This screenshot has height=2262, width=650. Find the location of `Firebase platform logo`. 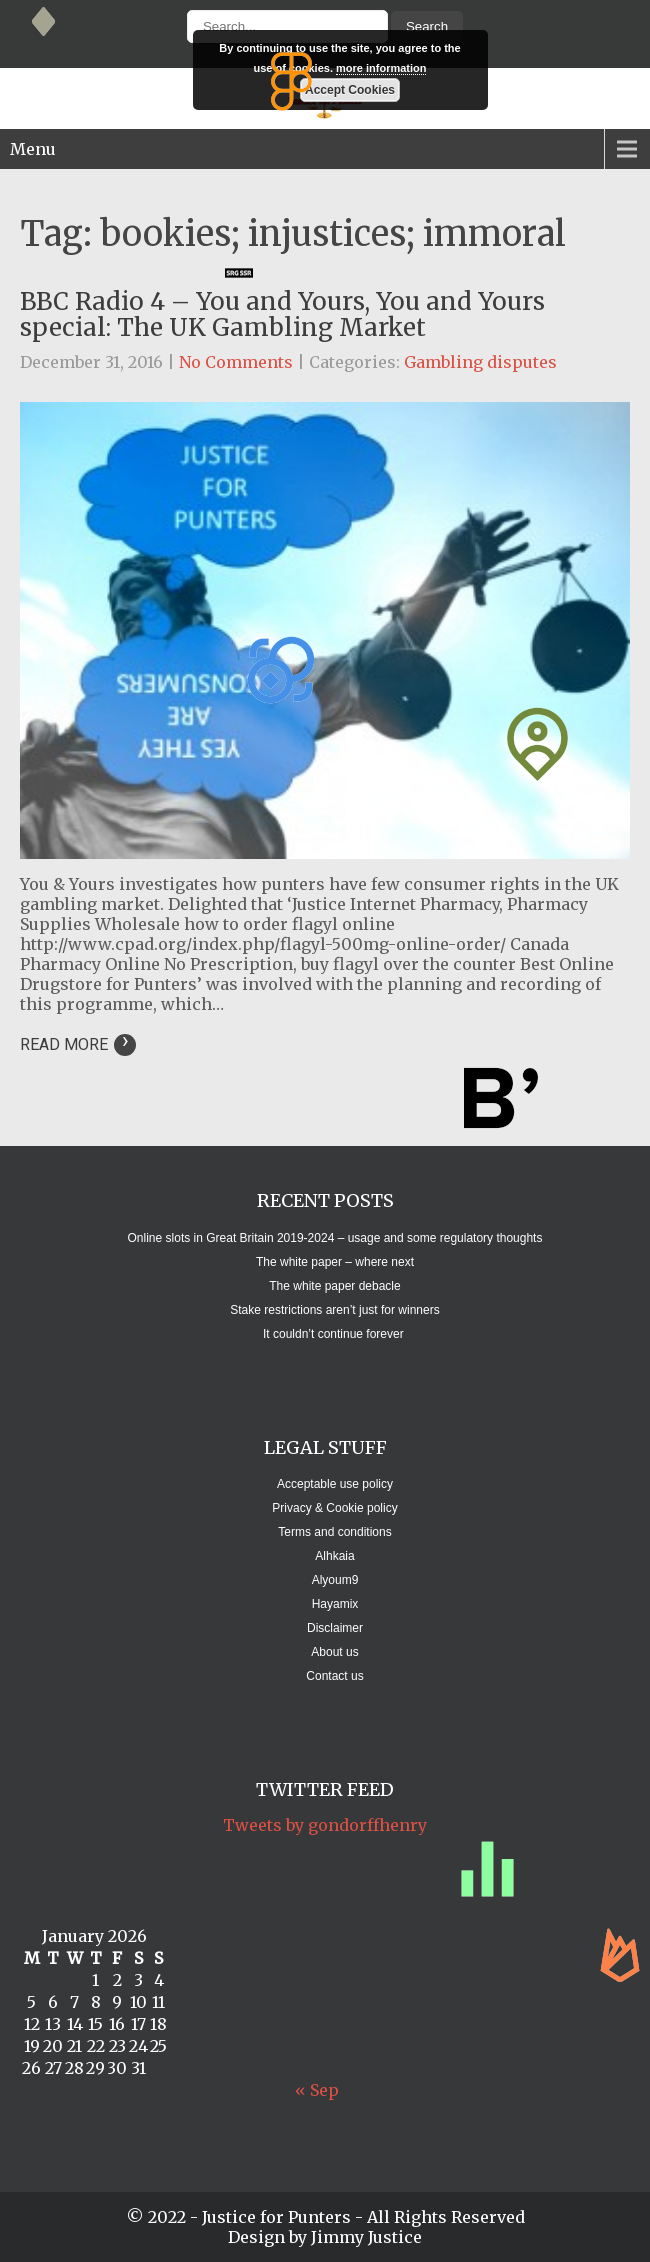

Firebase platform logo is located at coordinates (620, 1955).